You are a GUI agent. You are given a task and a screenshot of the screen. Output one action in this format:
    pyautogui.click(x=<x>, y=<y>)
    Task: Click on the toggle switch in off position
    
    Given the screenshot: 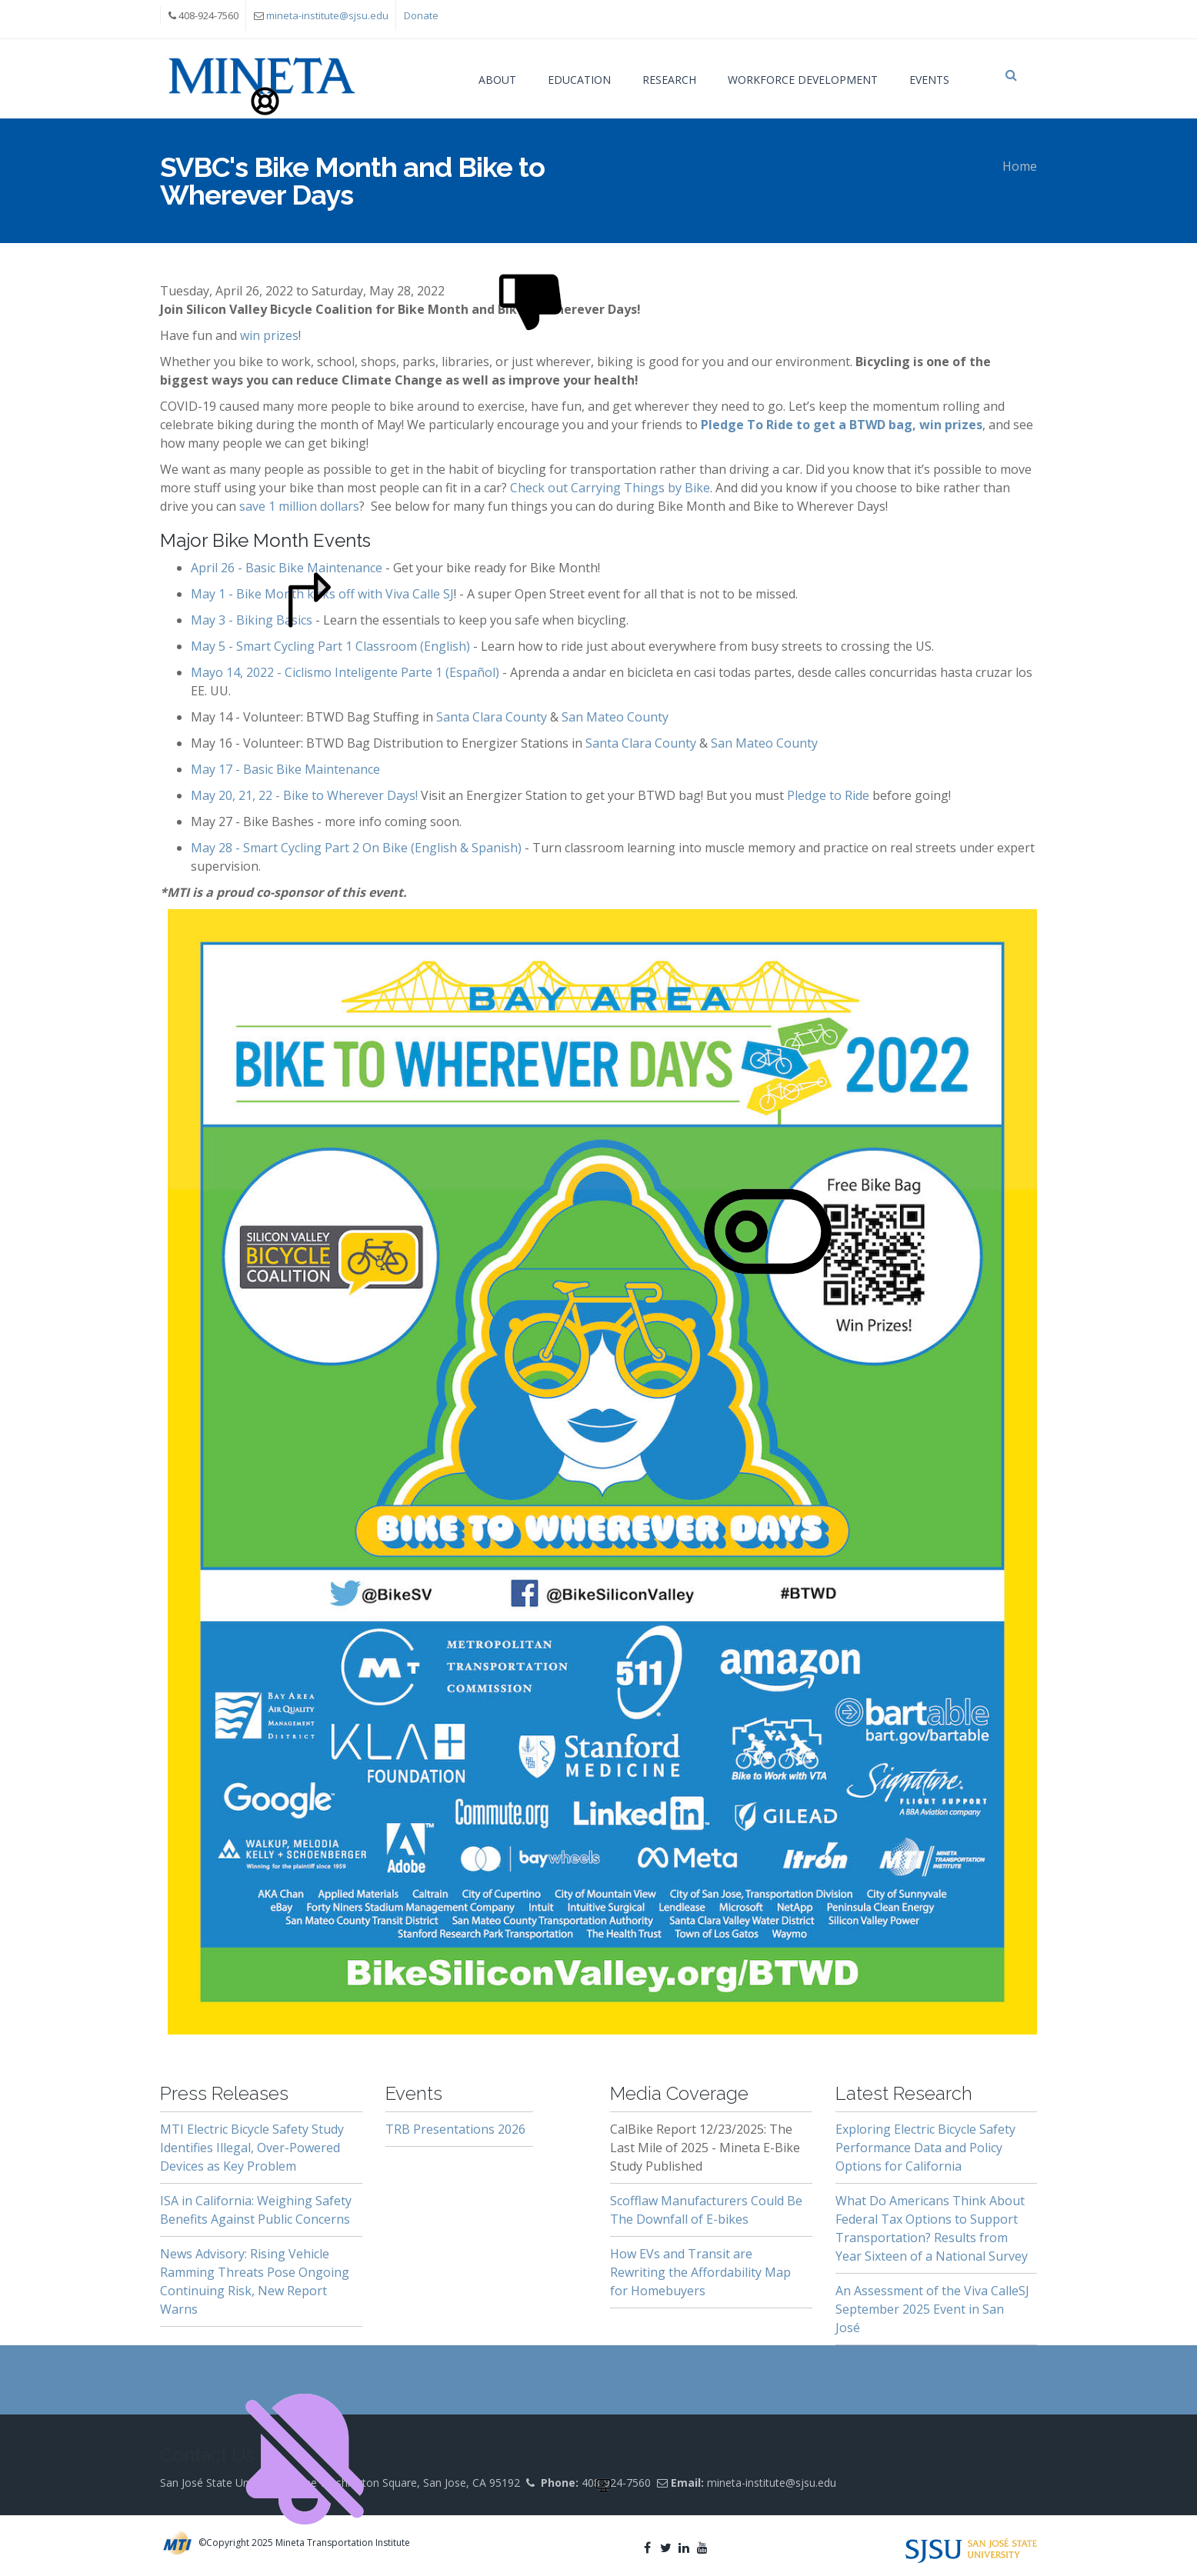 What is the action you would take?
    pyautogui.click(x=768, y=1231)
    